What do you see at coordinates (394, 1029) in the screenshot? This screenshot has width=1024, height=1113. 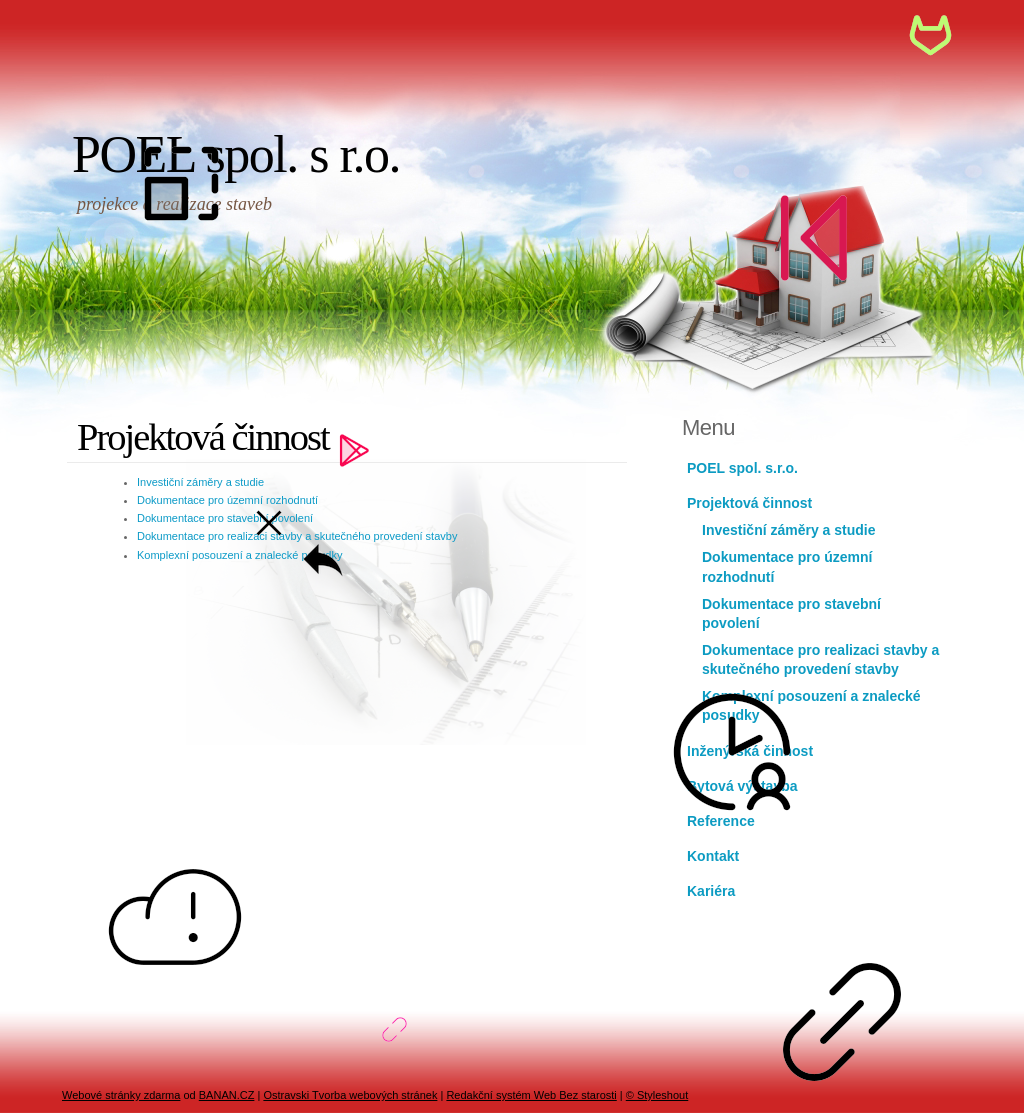 I see `unlink or break a connection` at bounding box center [394, 1029].